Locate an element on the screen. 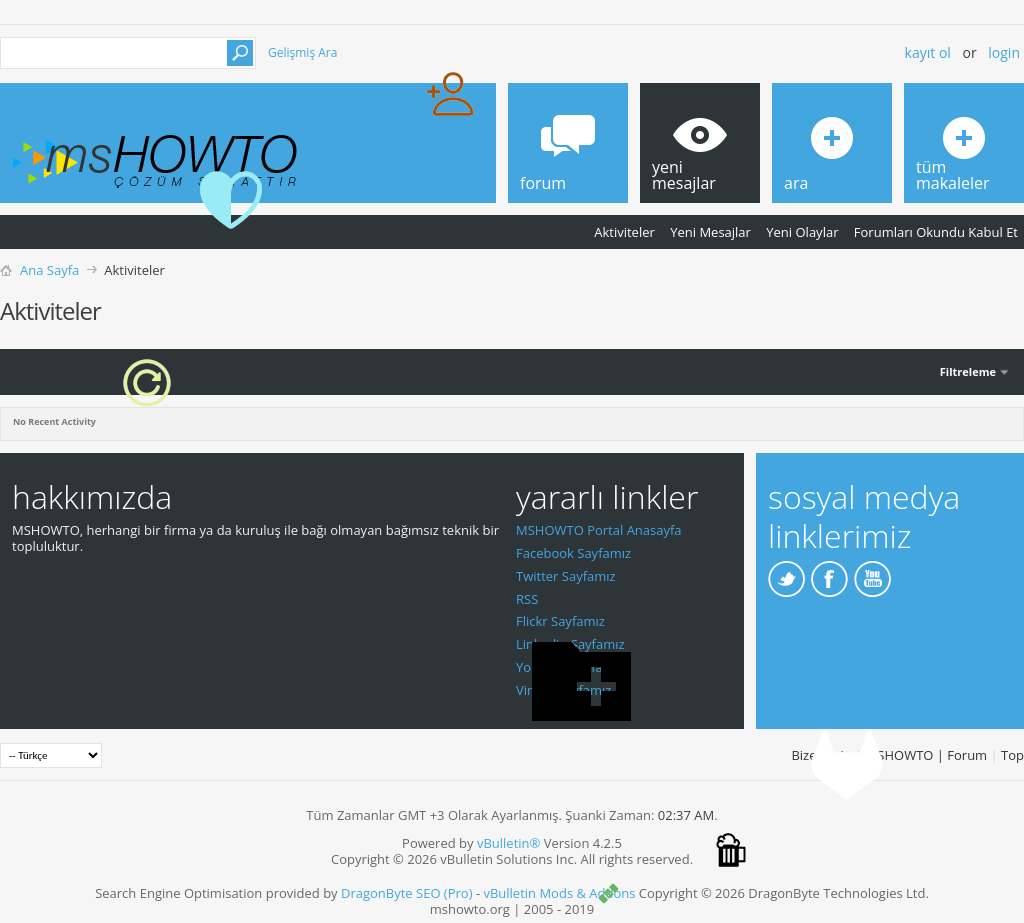  add a new contact is located at coordinates (450, 94).